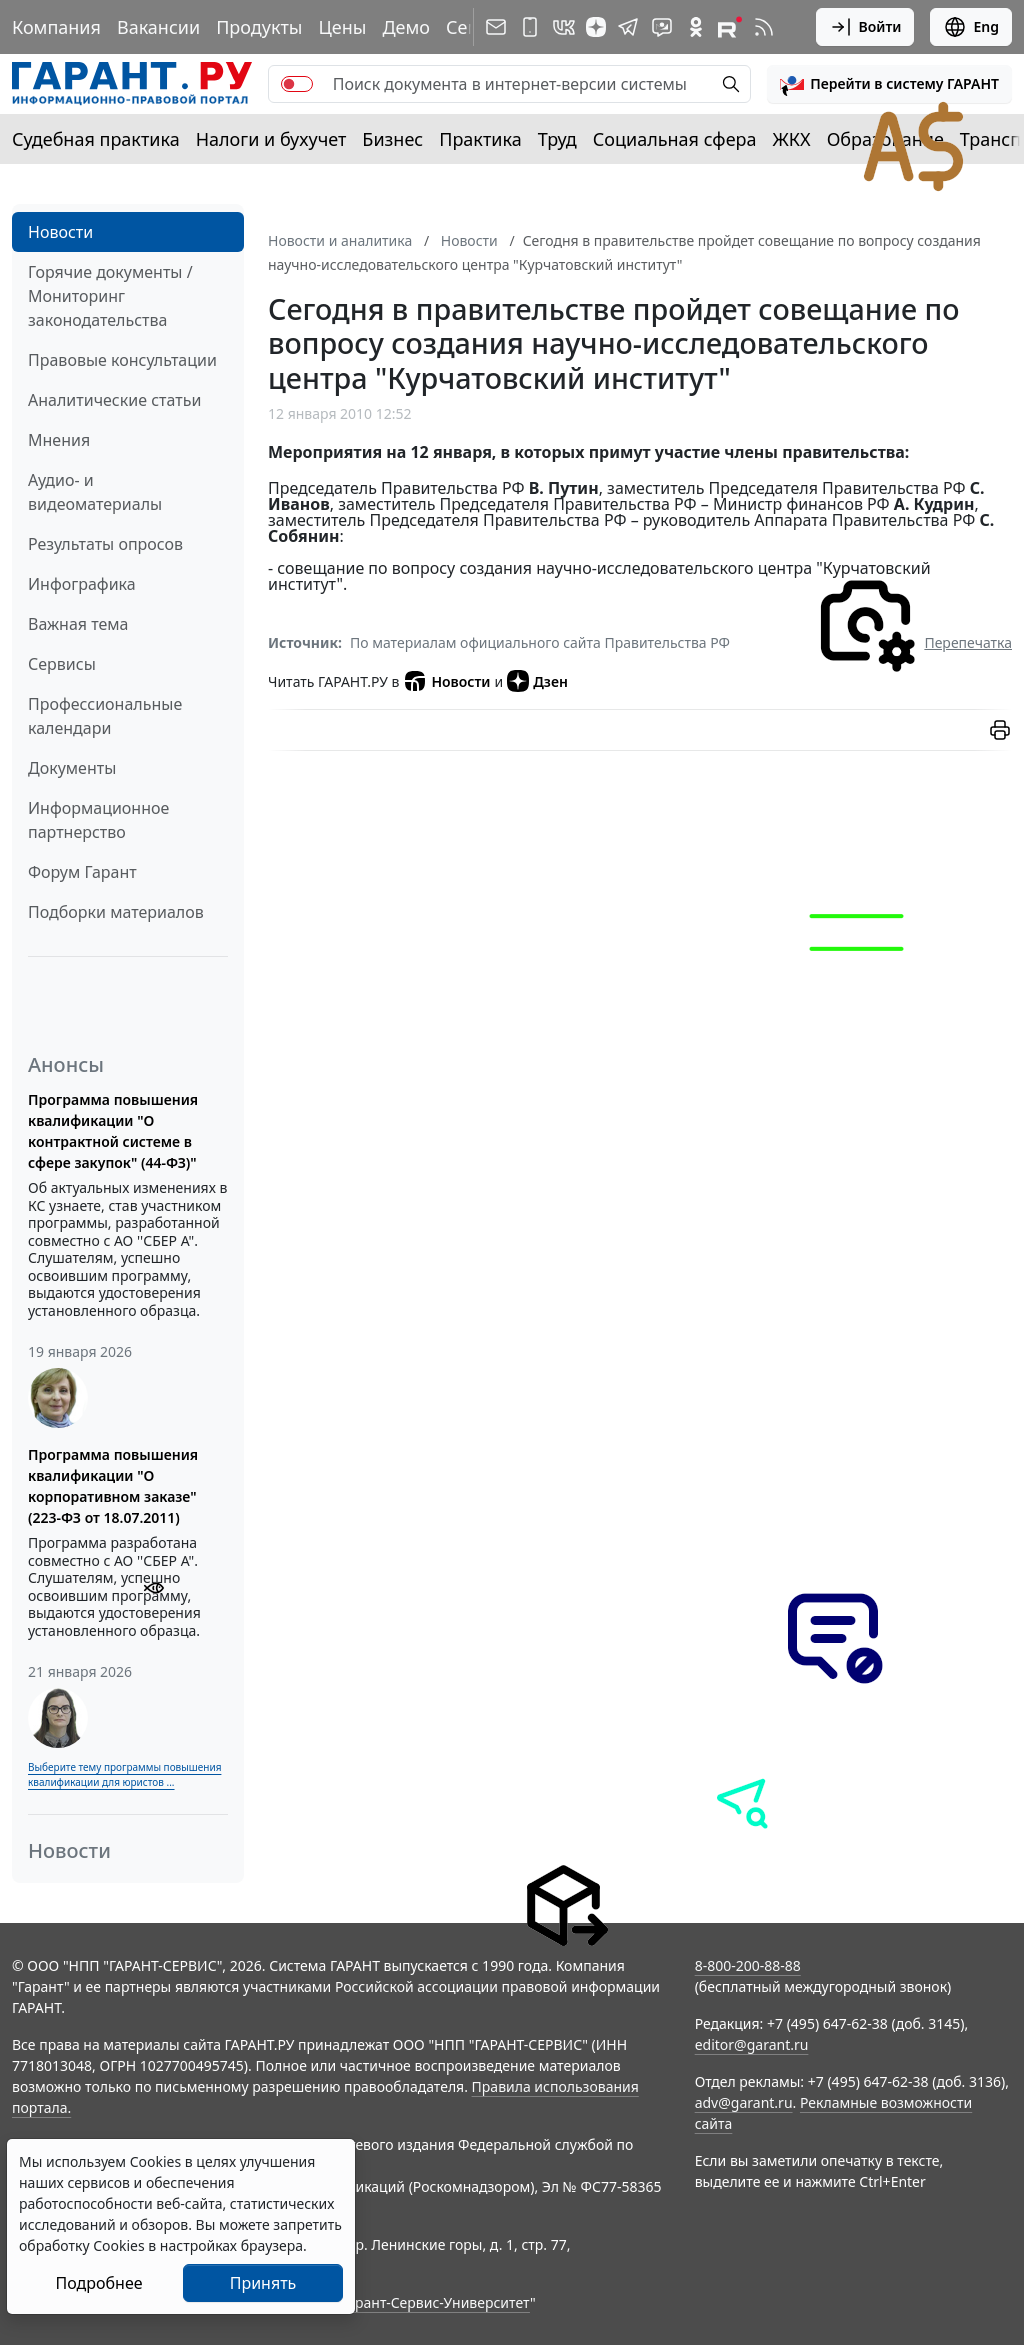 The width and height of the screenshot is (1024, 2345). What do you see at coordinates (154, 1588) in the screenshot?
I see `browse seafood or fish-related content` at bounding box center [154, 1588].